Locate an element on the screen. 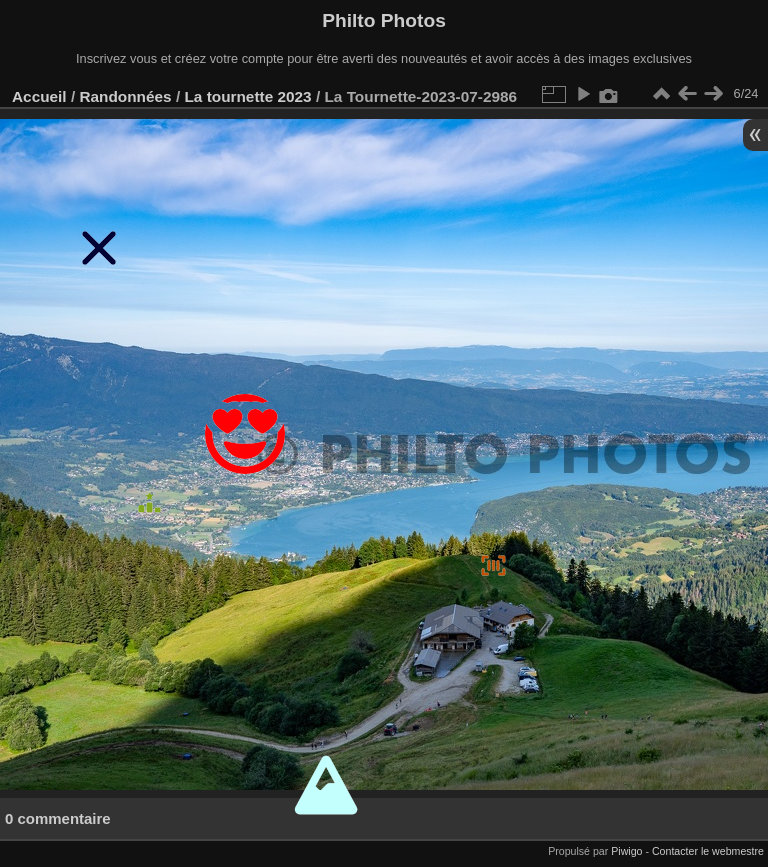 The image size is (768, 867). react with love or adoration is located at coordinates (245, 434).